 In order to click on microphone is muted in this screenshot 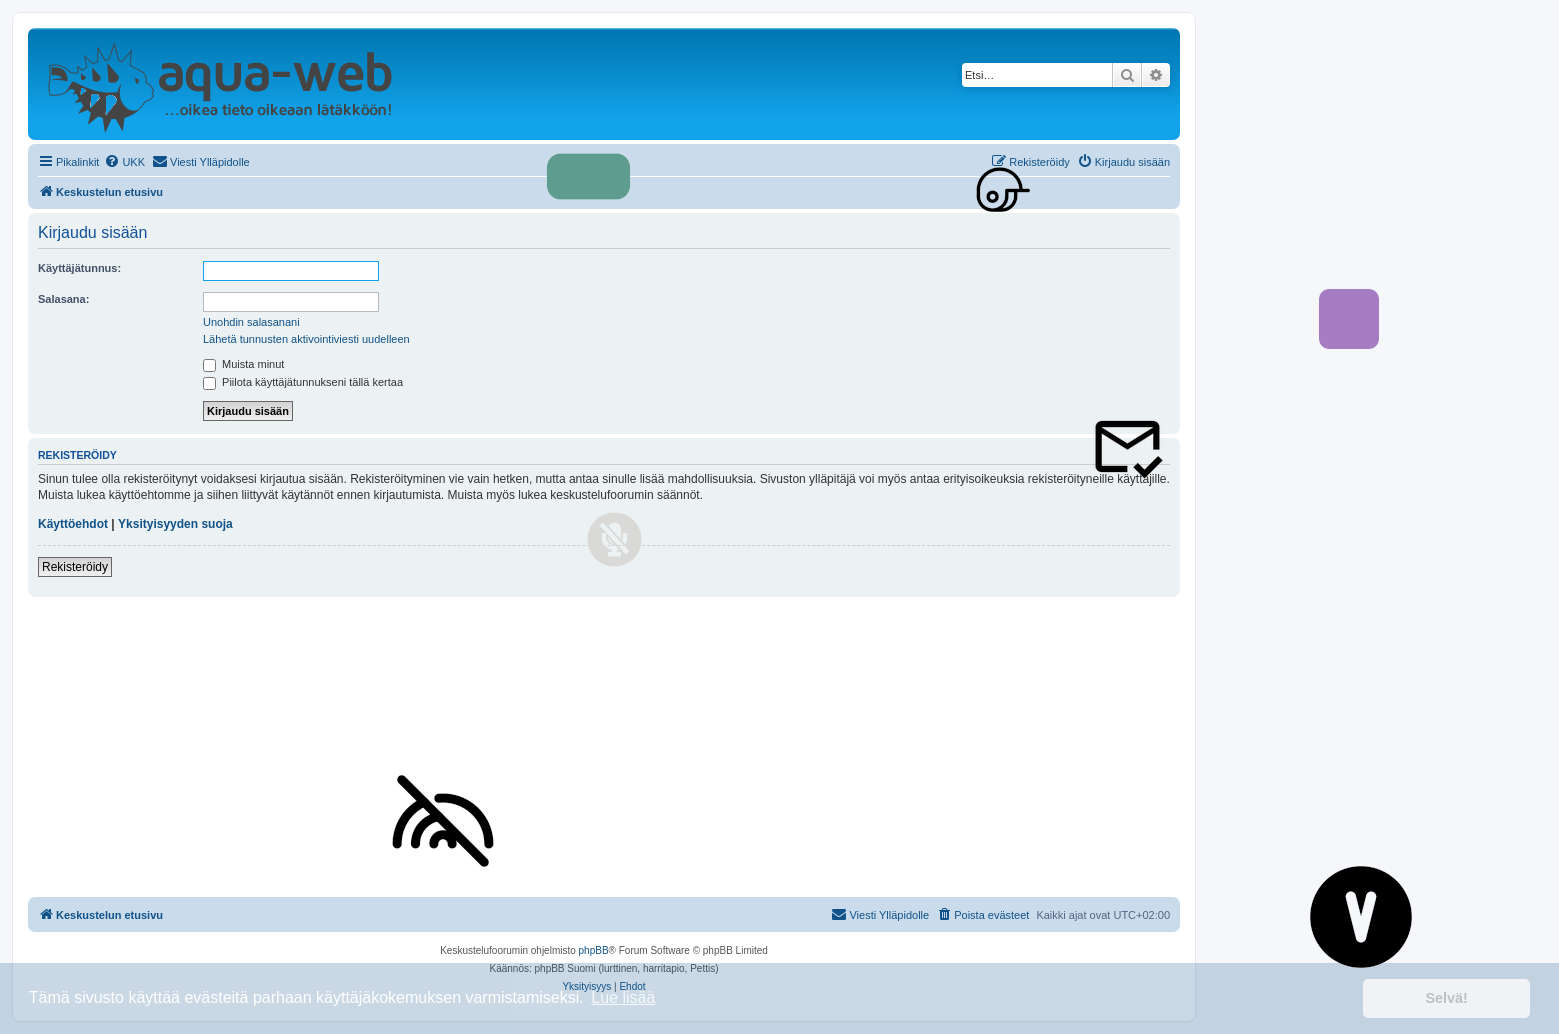, I will do `click(614, 539)`.